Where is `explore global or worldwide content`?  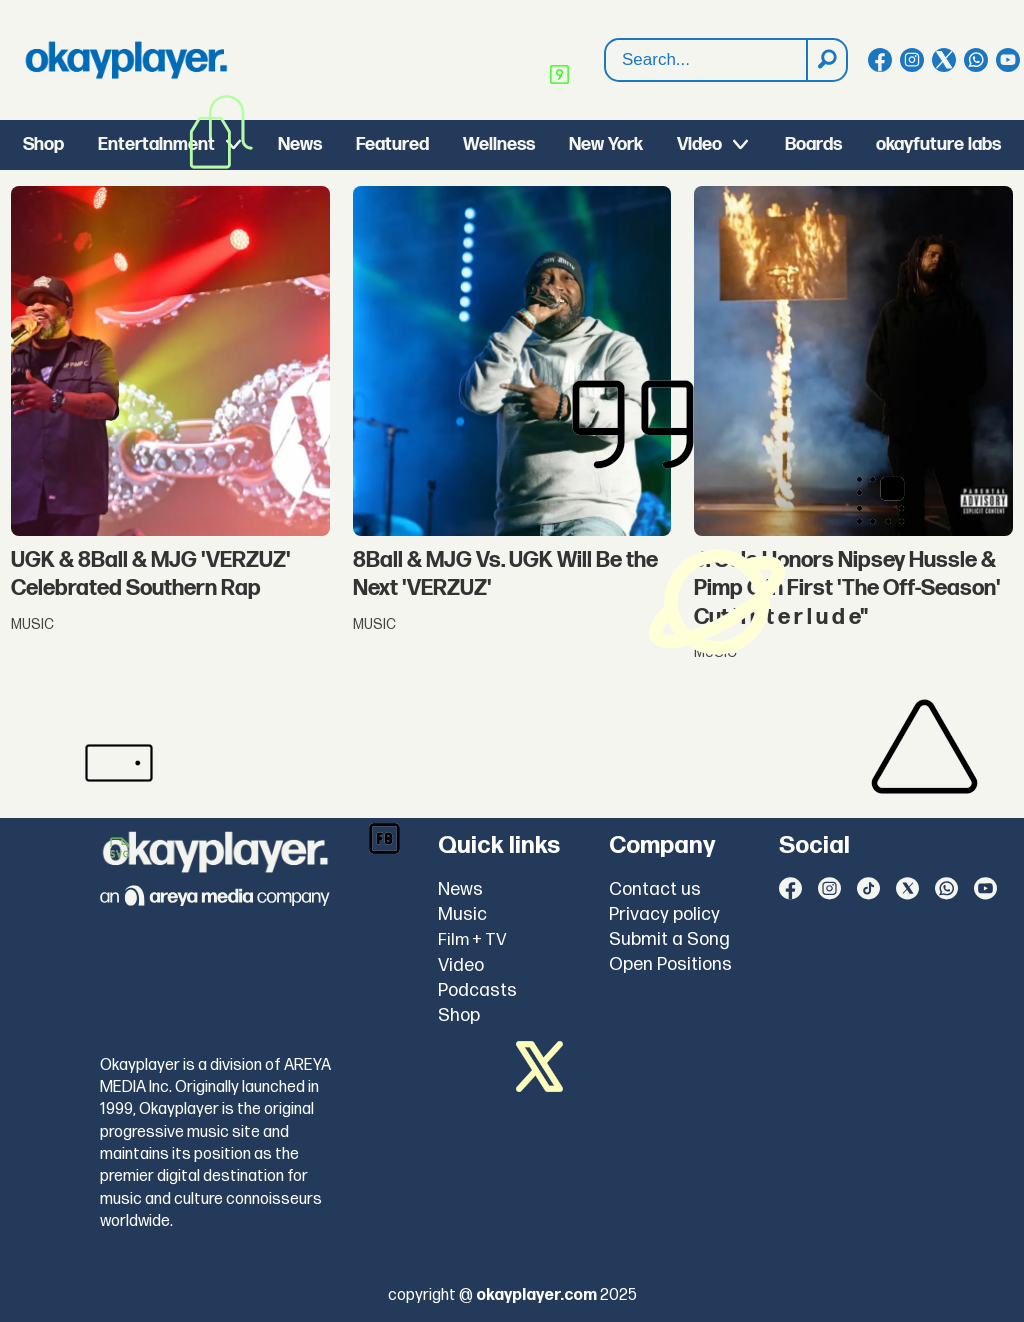 explore global or worldwide content is located at coordinates (717, 602).